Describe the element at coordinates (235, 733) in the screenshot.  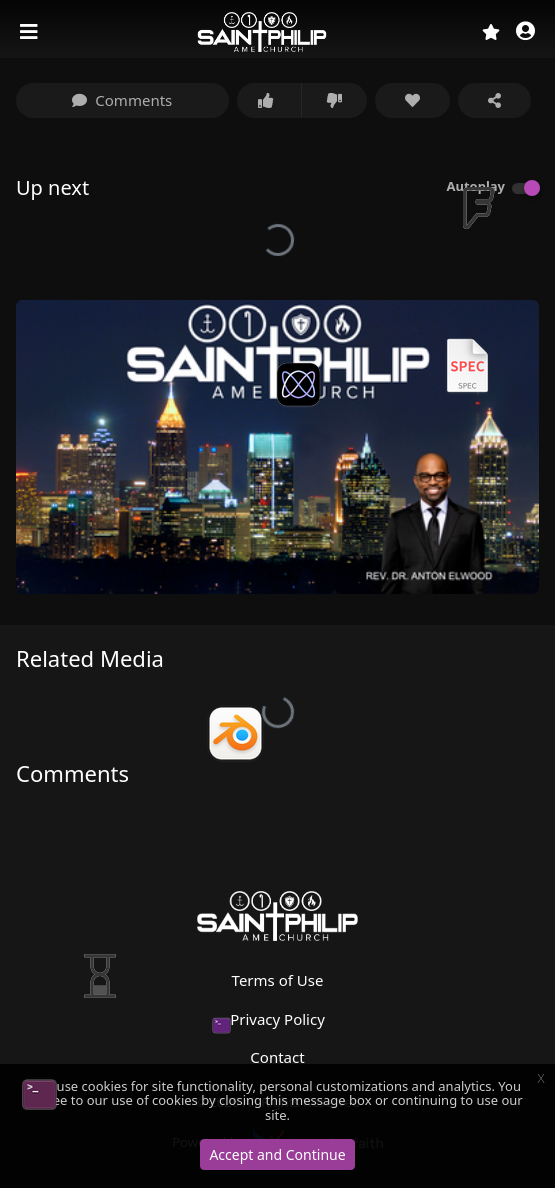
I see `open Blender 3D modeling application` at that location.